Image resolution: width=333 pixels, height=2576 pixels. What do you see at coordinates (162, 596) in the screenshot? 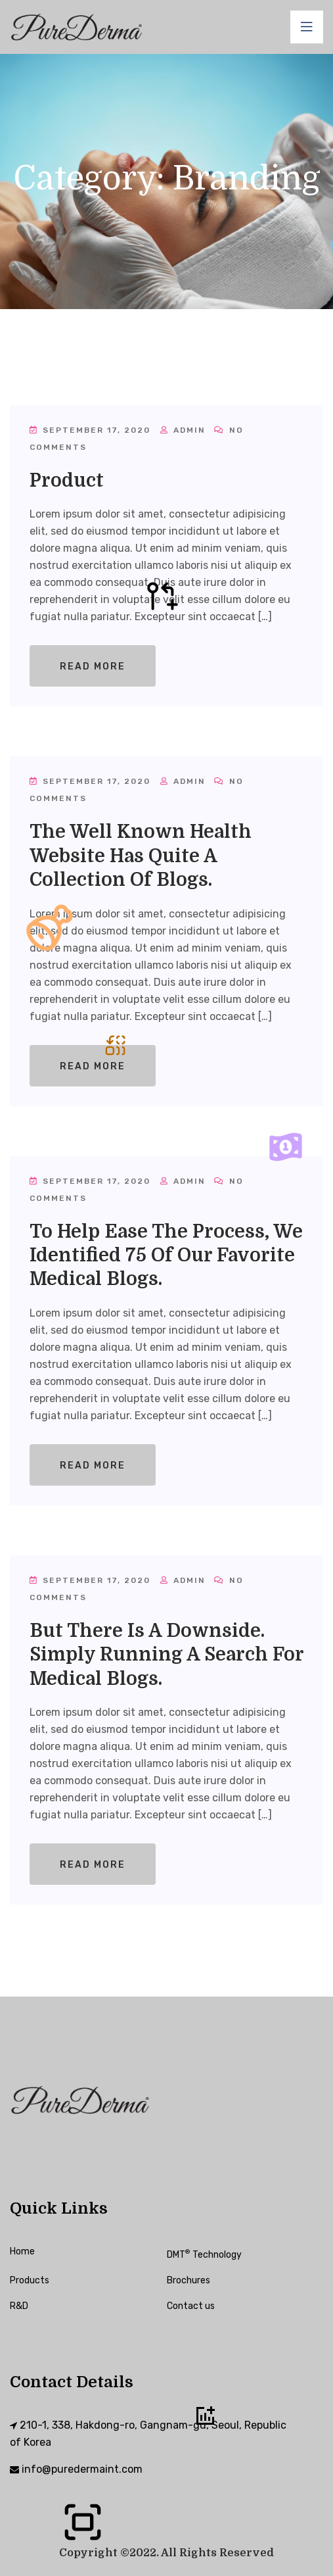
I see `create a new pull request` at bounding box center [162, 596].